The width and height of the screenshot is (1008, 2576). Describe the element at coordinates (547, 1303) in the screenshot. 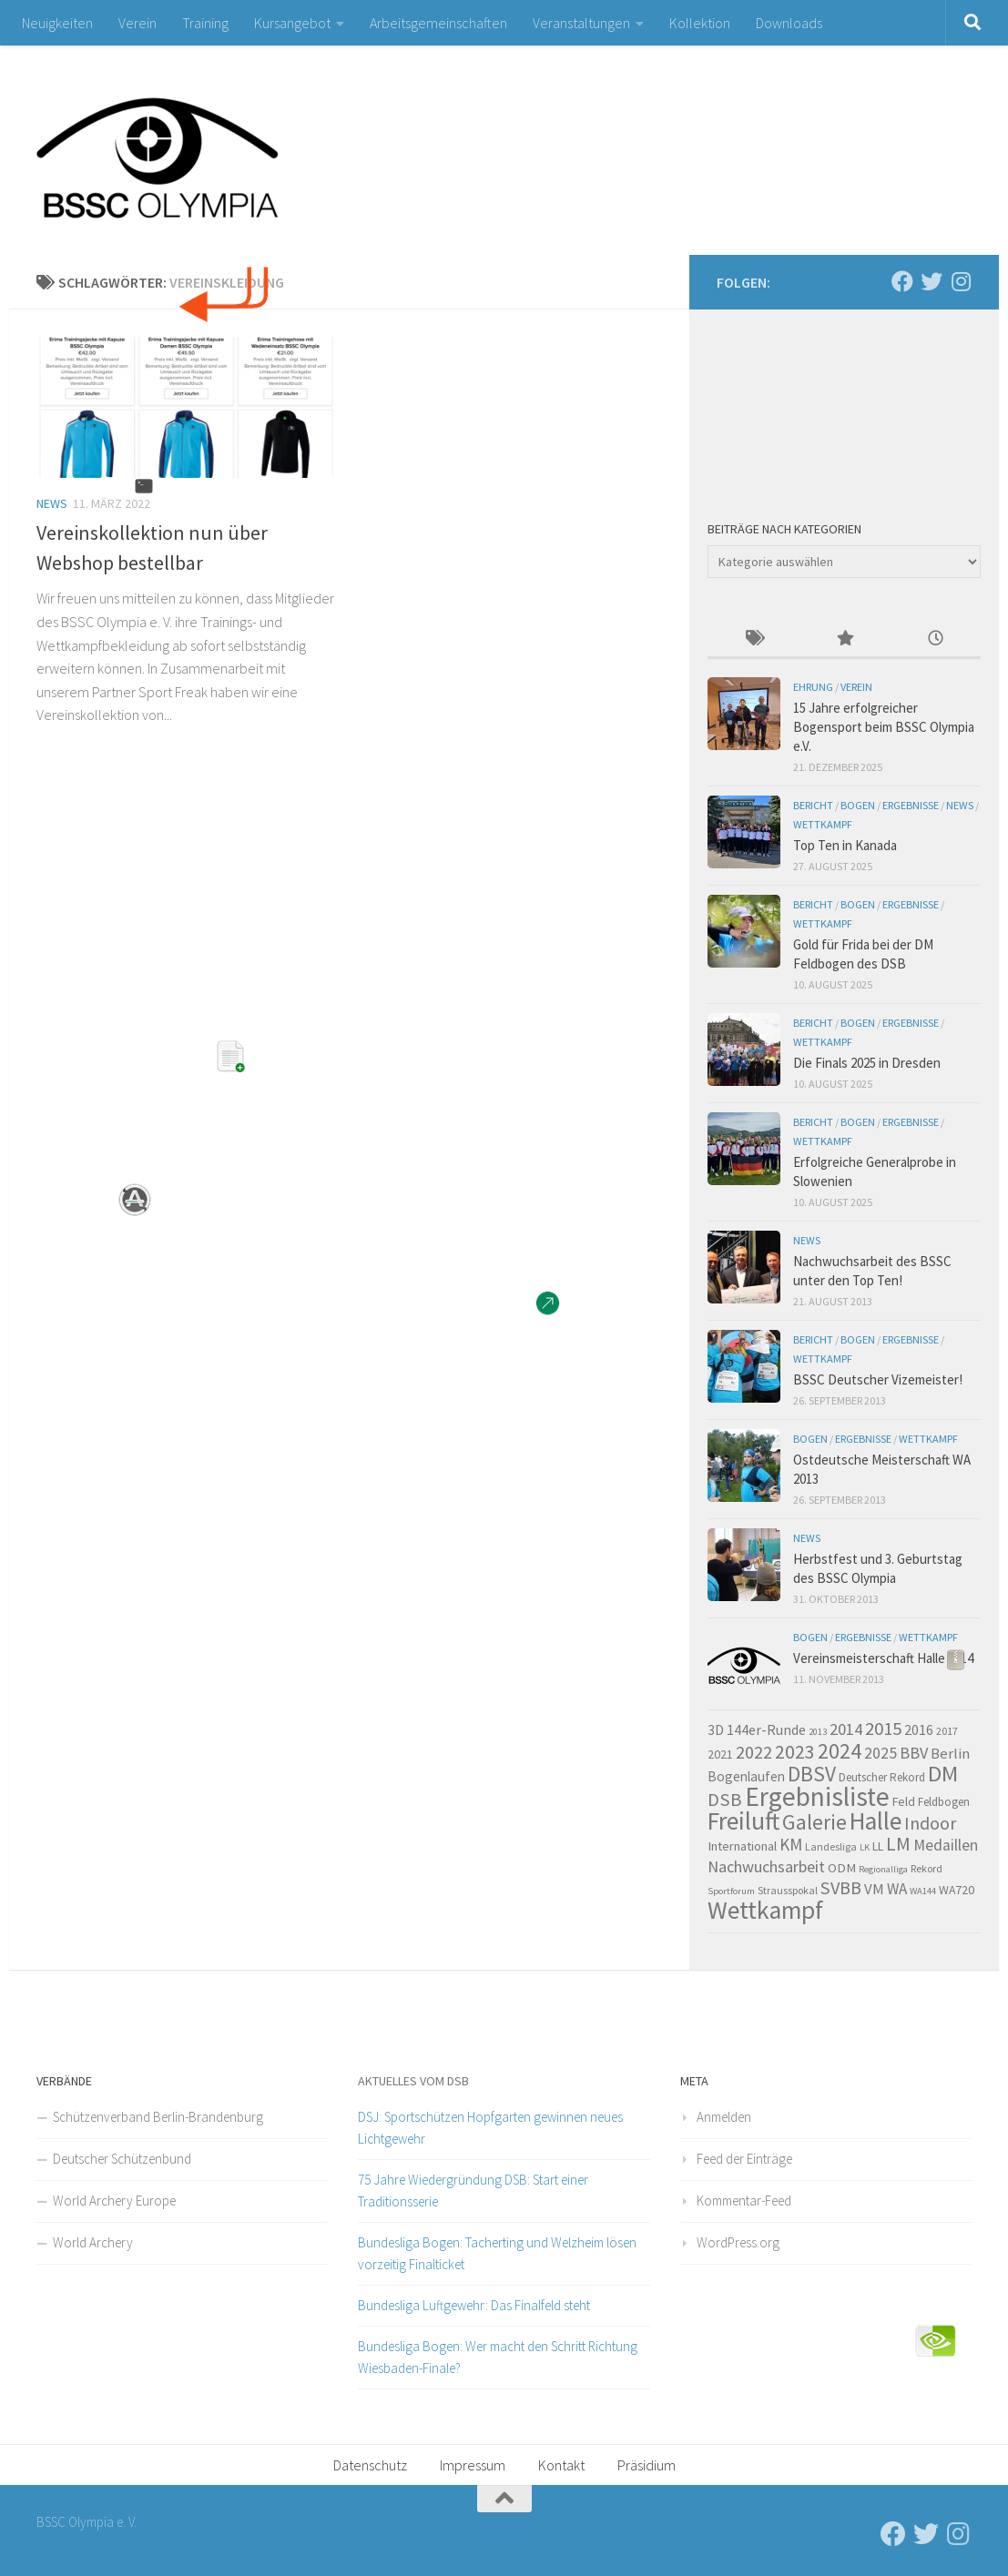

I see `indicates a symbolic link or shortcut to another file` at that location.